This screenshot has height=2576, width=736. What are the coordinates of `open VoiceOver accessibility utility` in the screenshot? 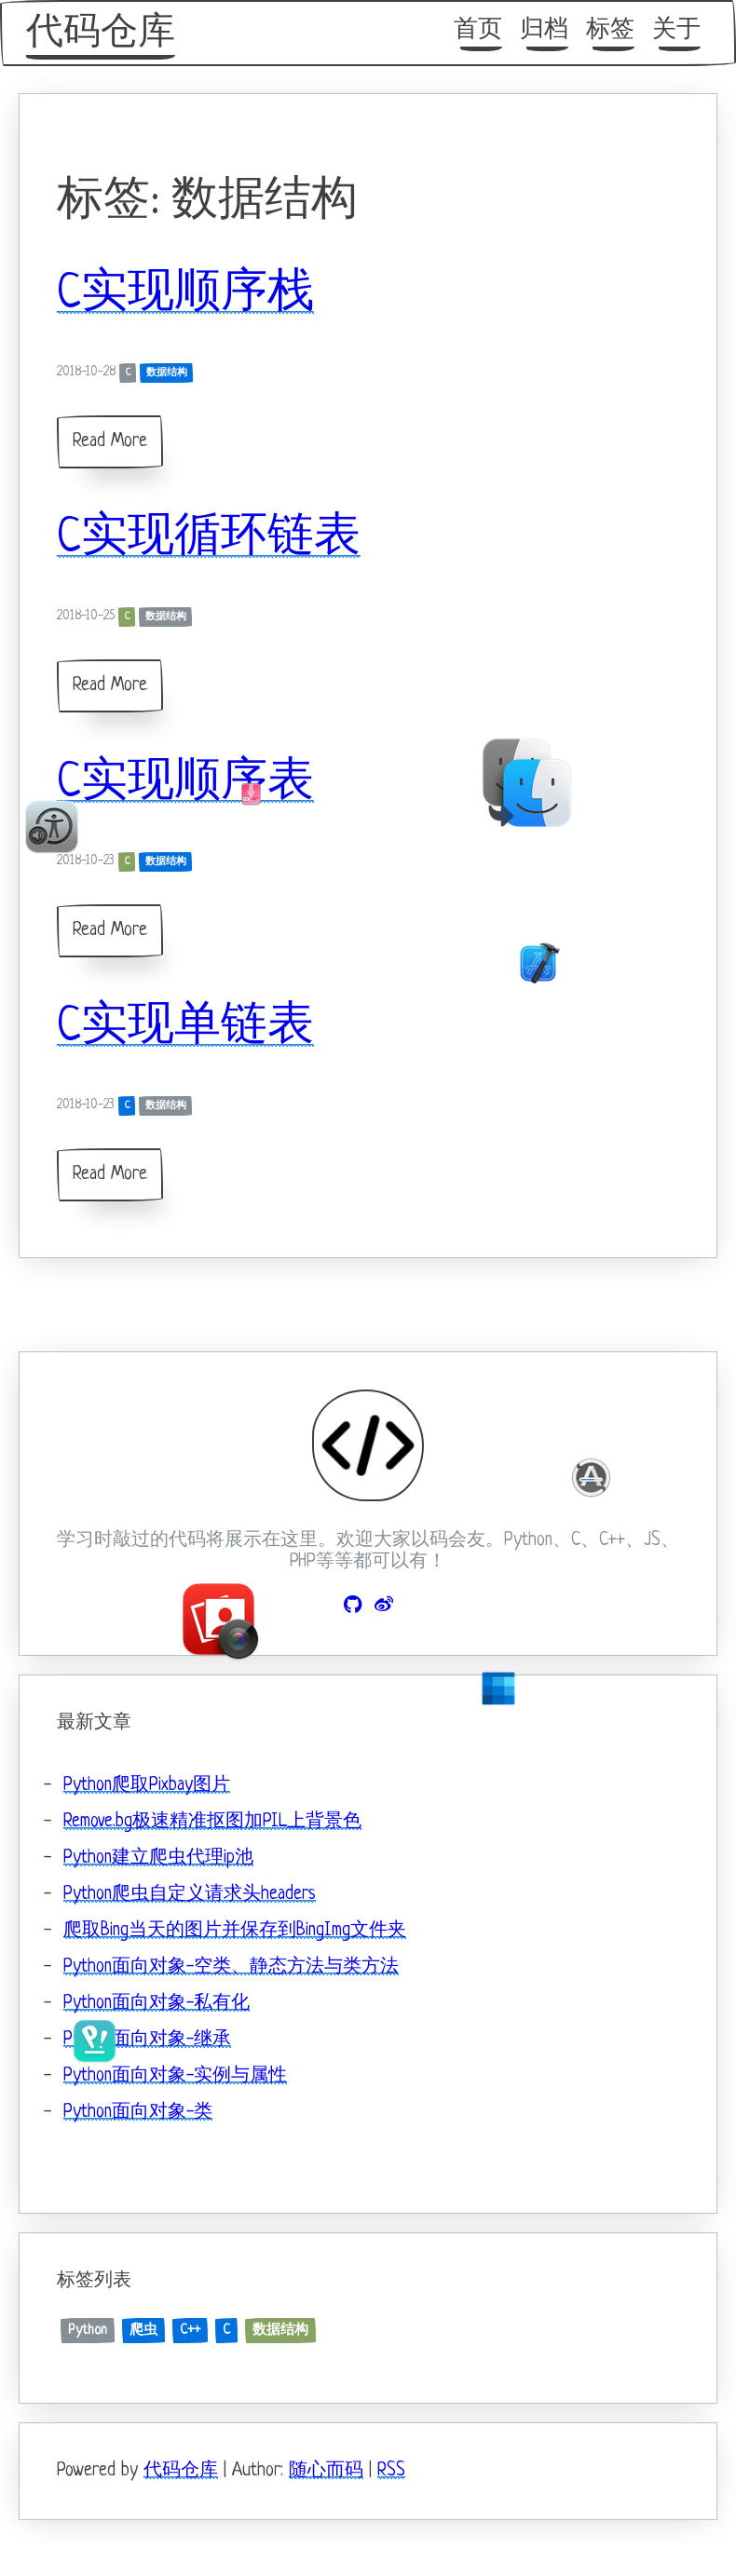 It's located at (51, 826).